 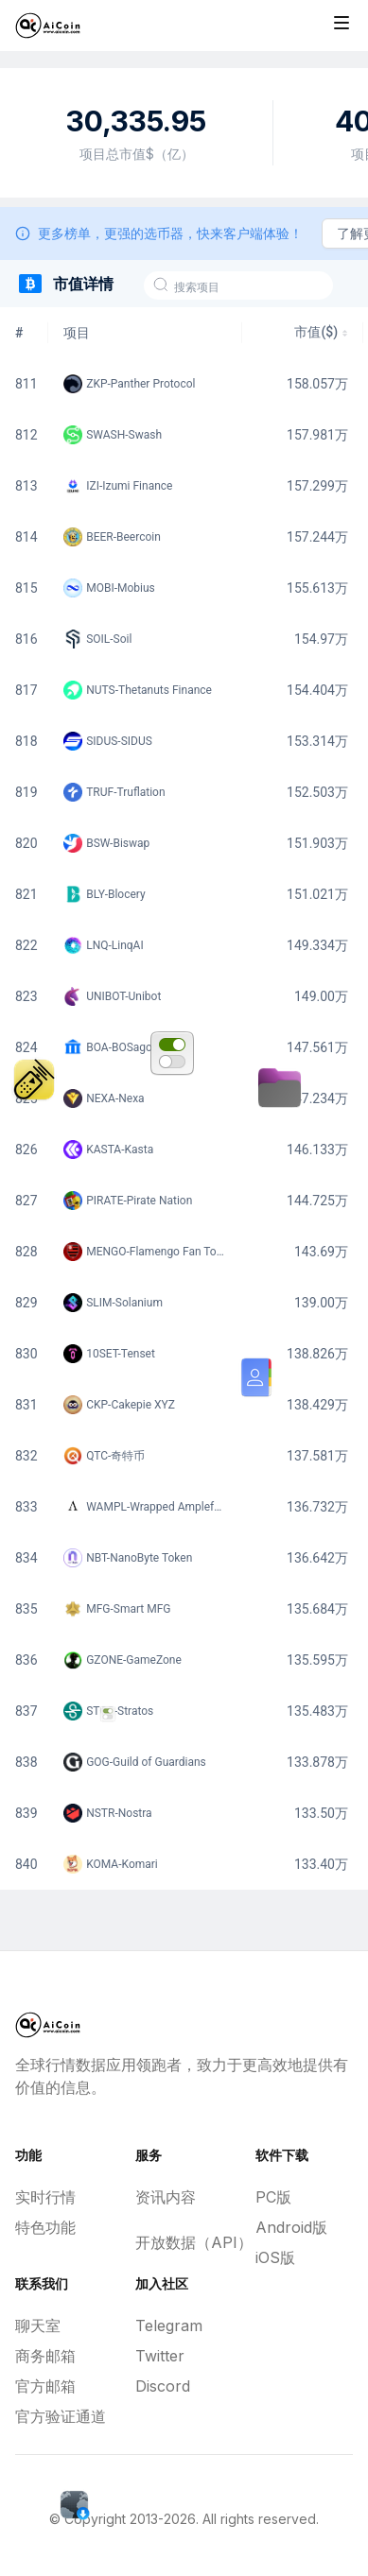 What do you see at coordinates (34, 1080) in the screenshot?
I see `open community remote app` at bounding box center [34, 1080].